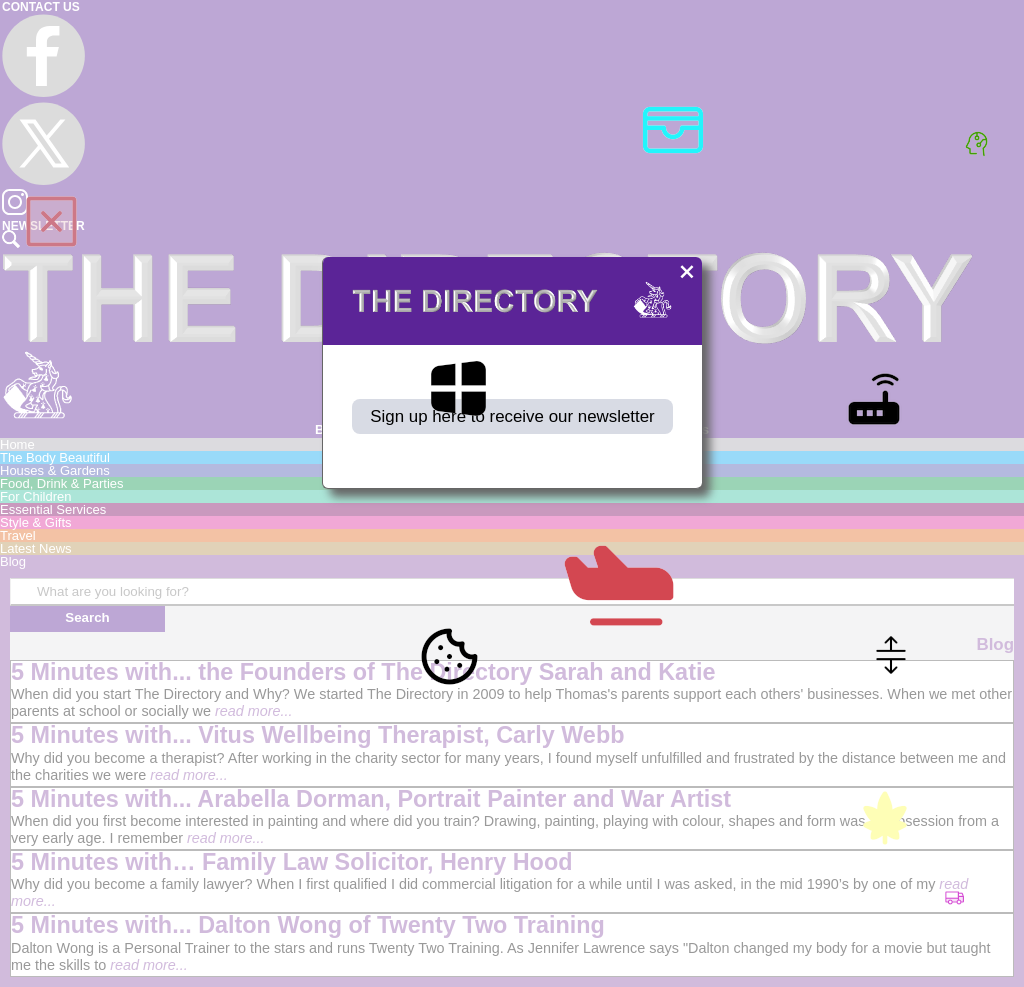 The width and height of the screenshot is (1024, 987). I want to click on indicates cannabis-related content or products, so click(885, 818).